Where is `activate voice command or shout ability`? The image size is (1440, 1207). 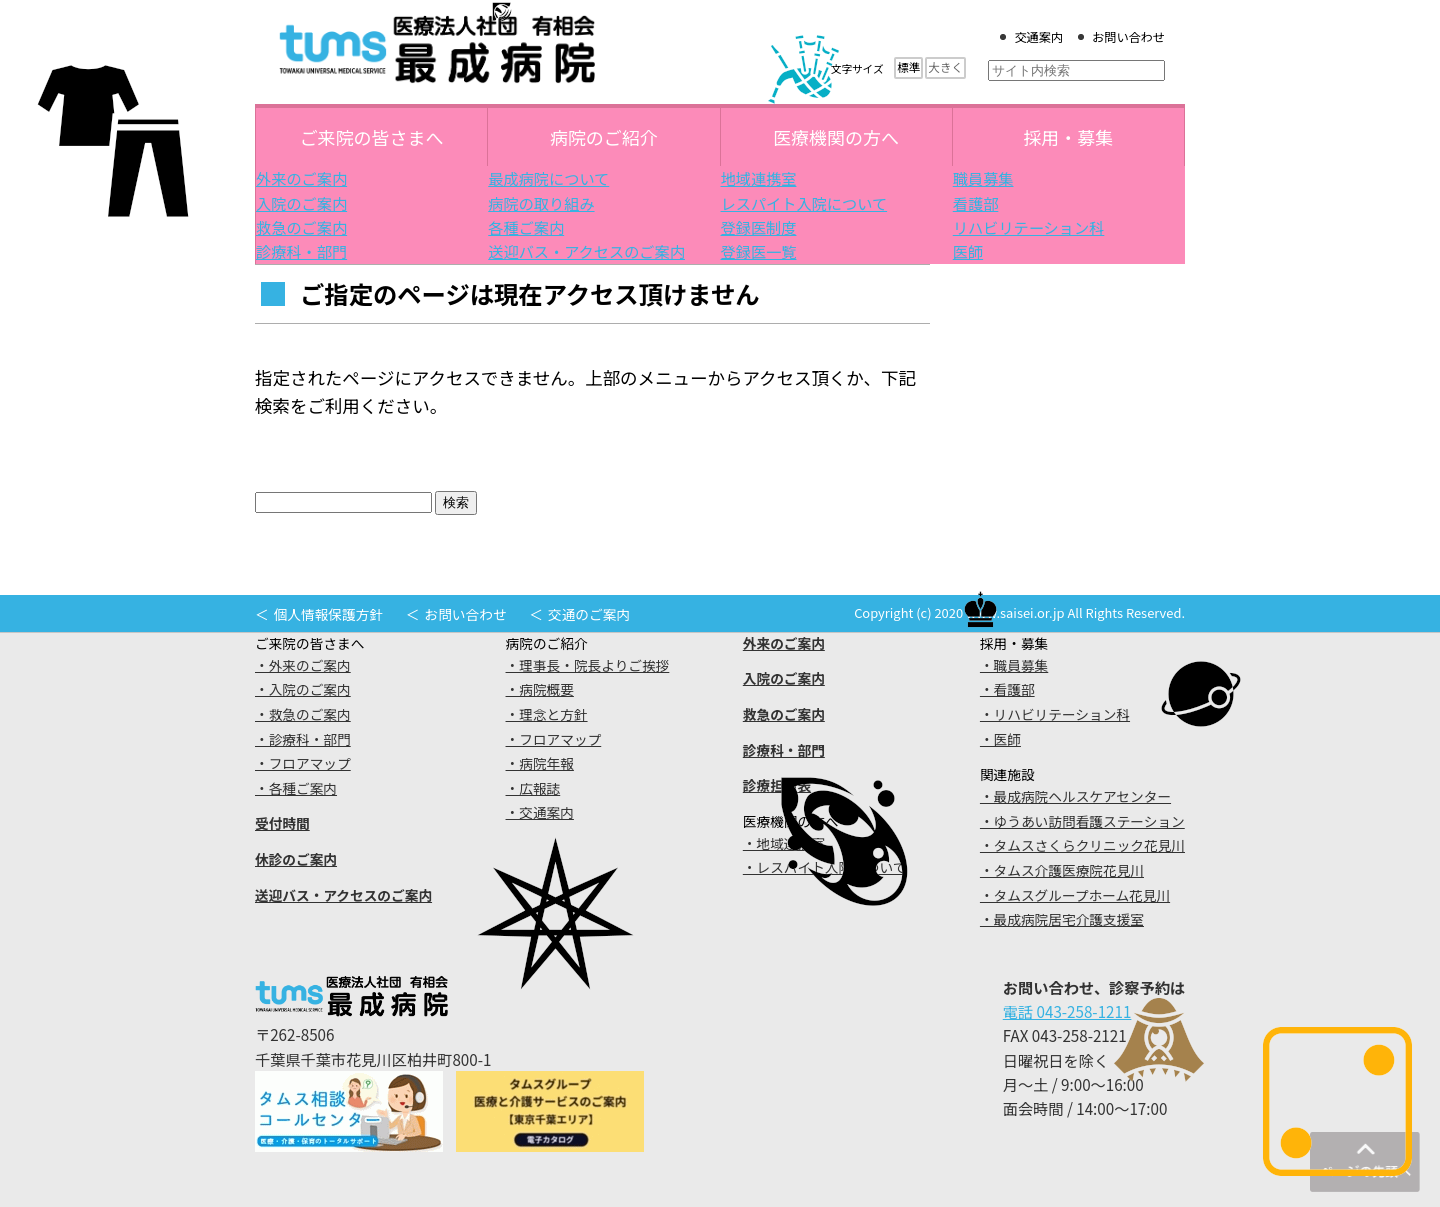
activate voice command or shout ability is located at coordinates (502, 12).